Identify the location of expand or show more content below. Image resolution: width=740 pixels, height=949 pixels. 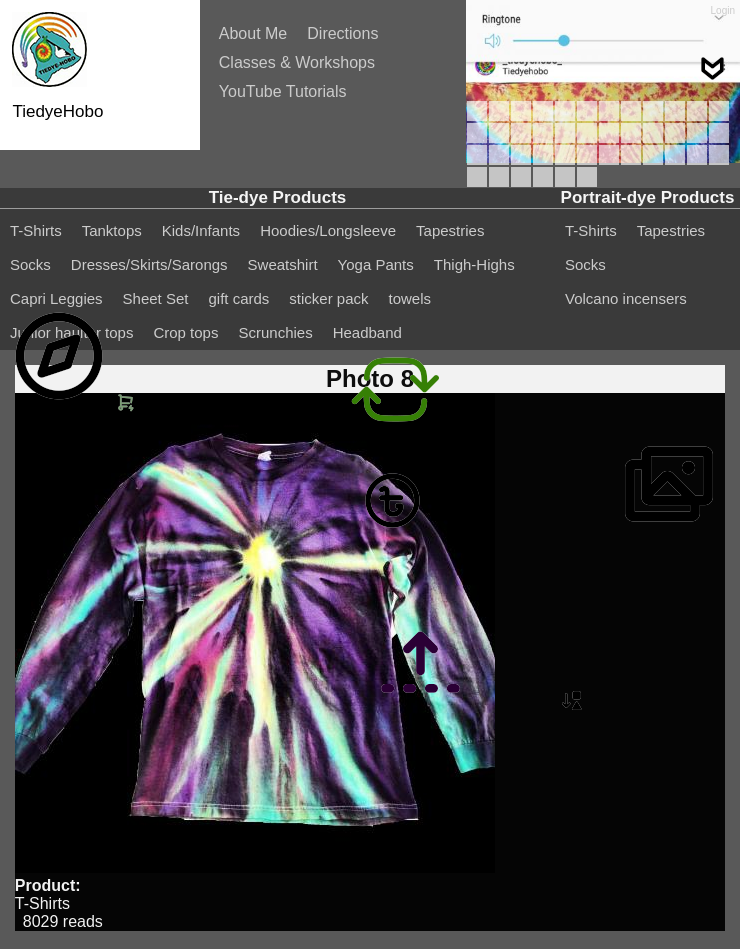
(712, 68).